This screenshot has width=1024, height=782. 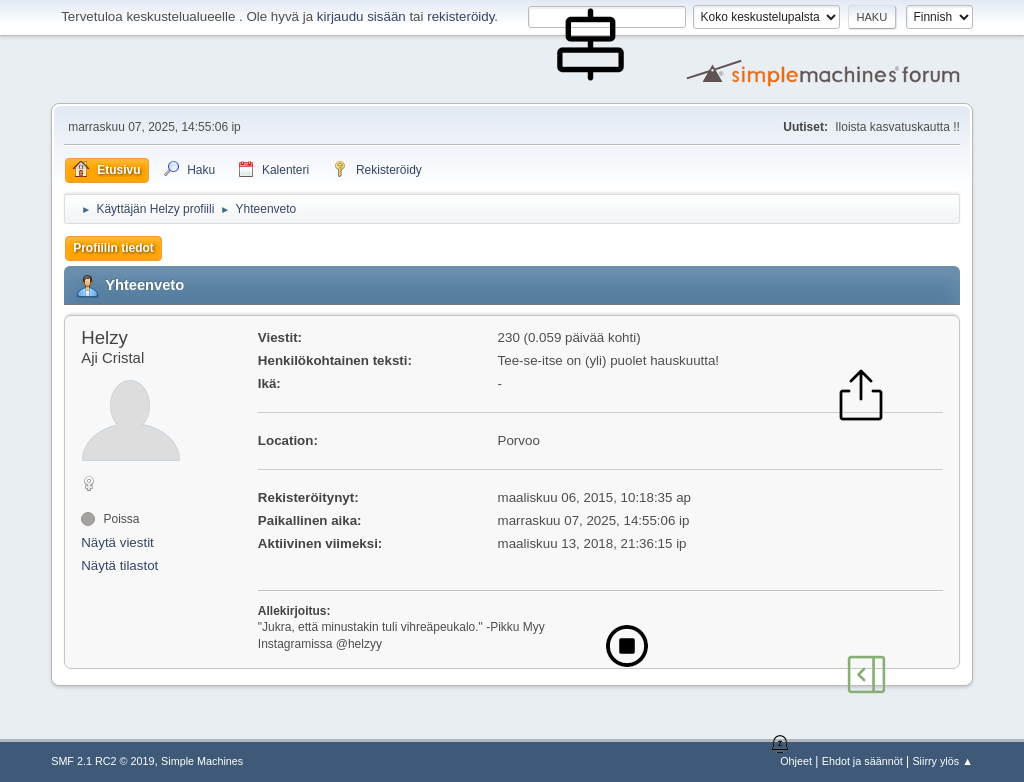 What do you see at coordinates (861, 397) in the screenshot?
I see `export or share content to another app` at bounding box center [861, 397].